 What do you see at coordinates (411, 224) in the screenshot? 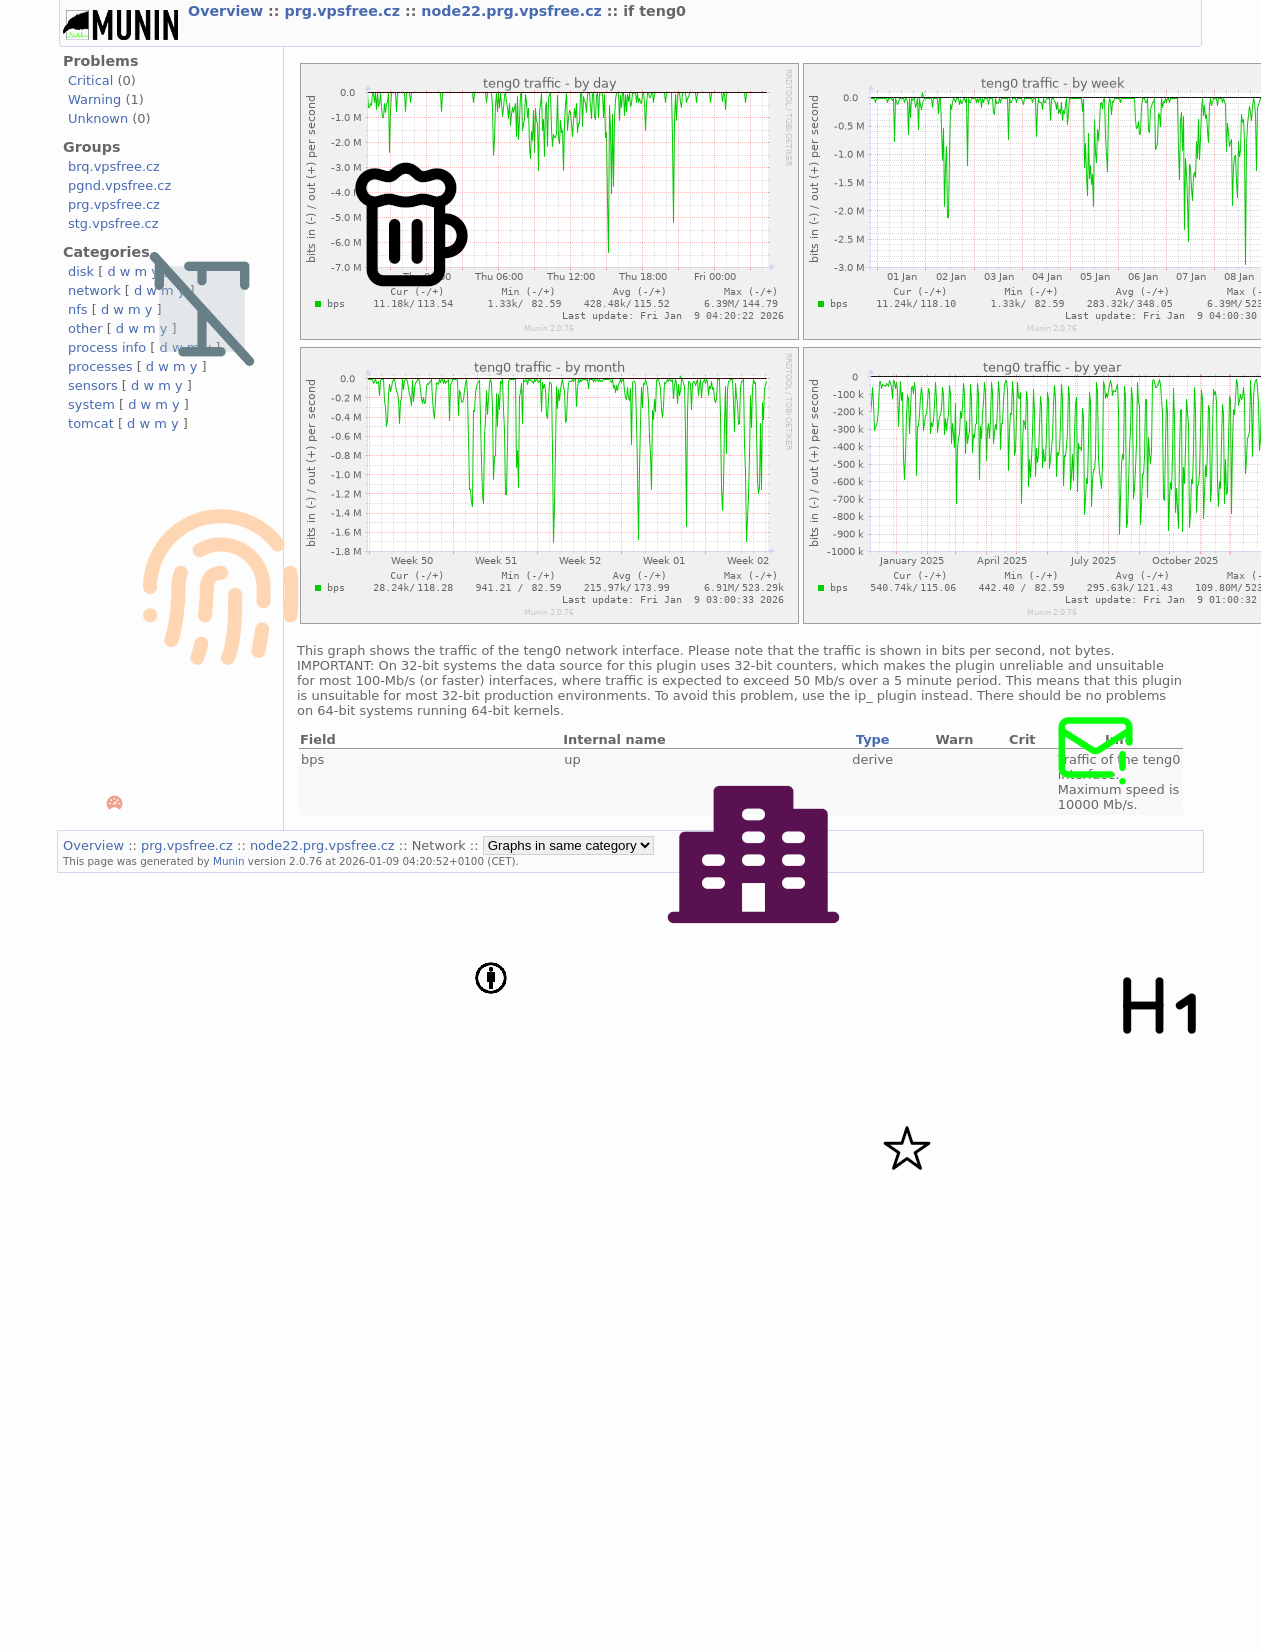
I see `browse nearby bars or breweries` at bounding box center [411, 224].